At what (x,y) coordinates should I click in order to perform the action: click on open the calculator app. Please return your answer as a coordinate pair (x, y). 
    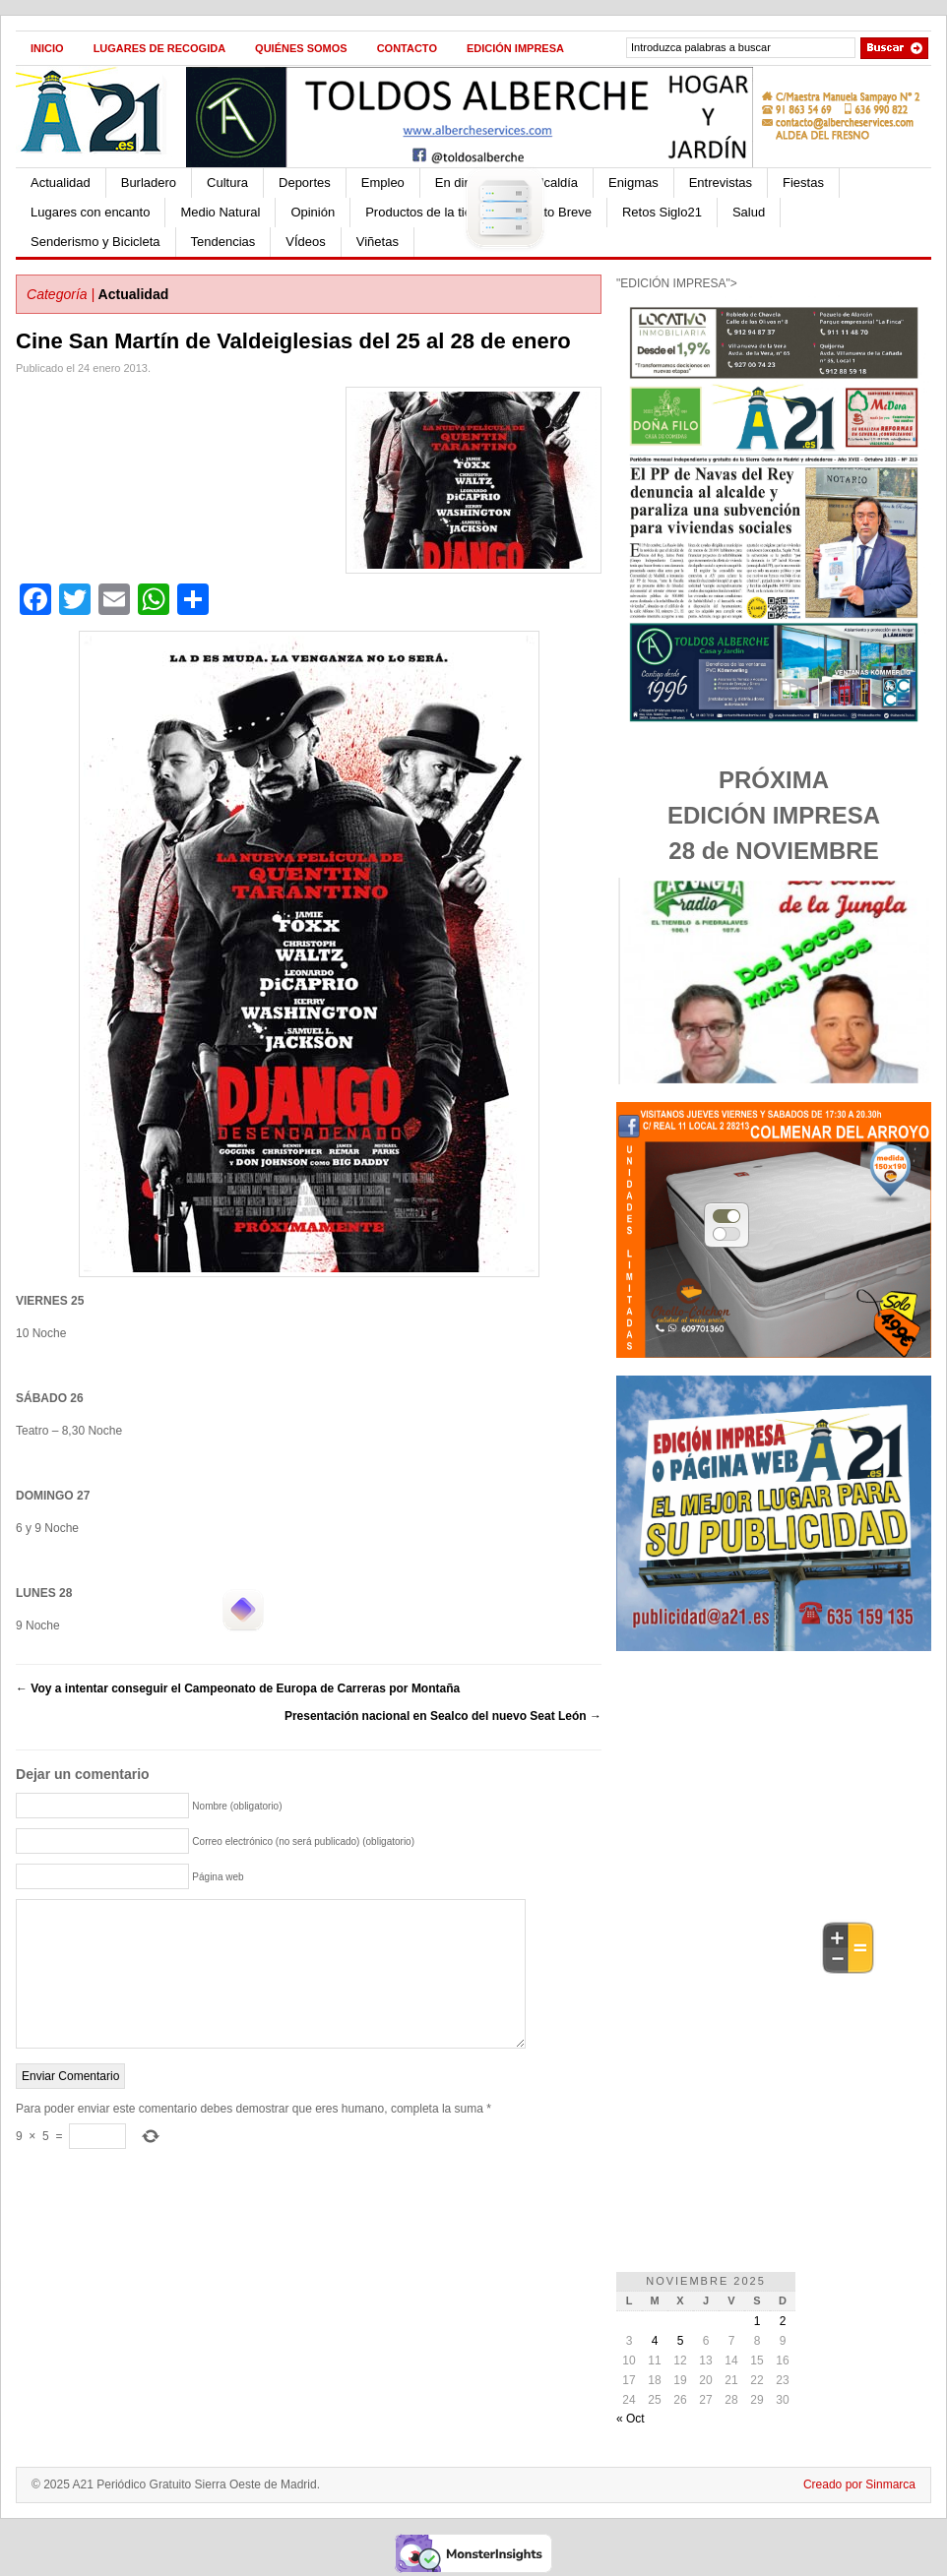
    Looking at the image, I should click on (848, 1947).